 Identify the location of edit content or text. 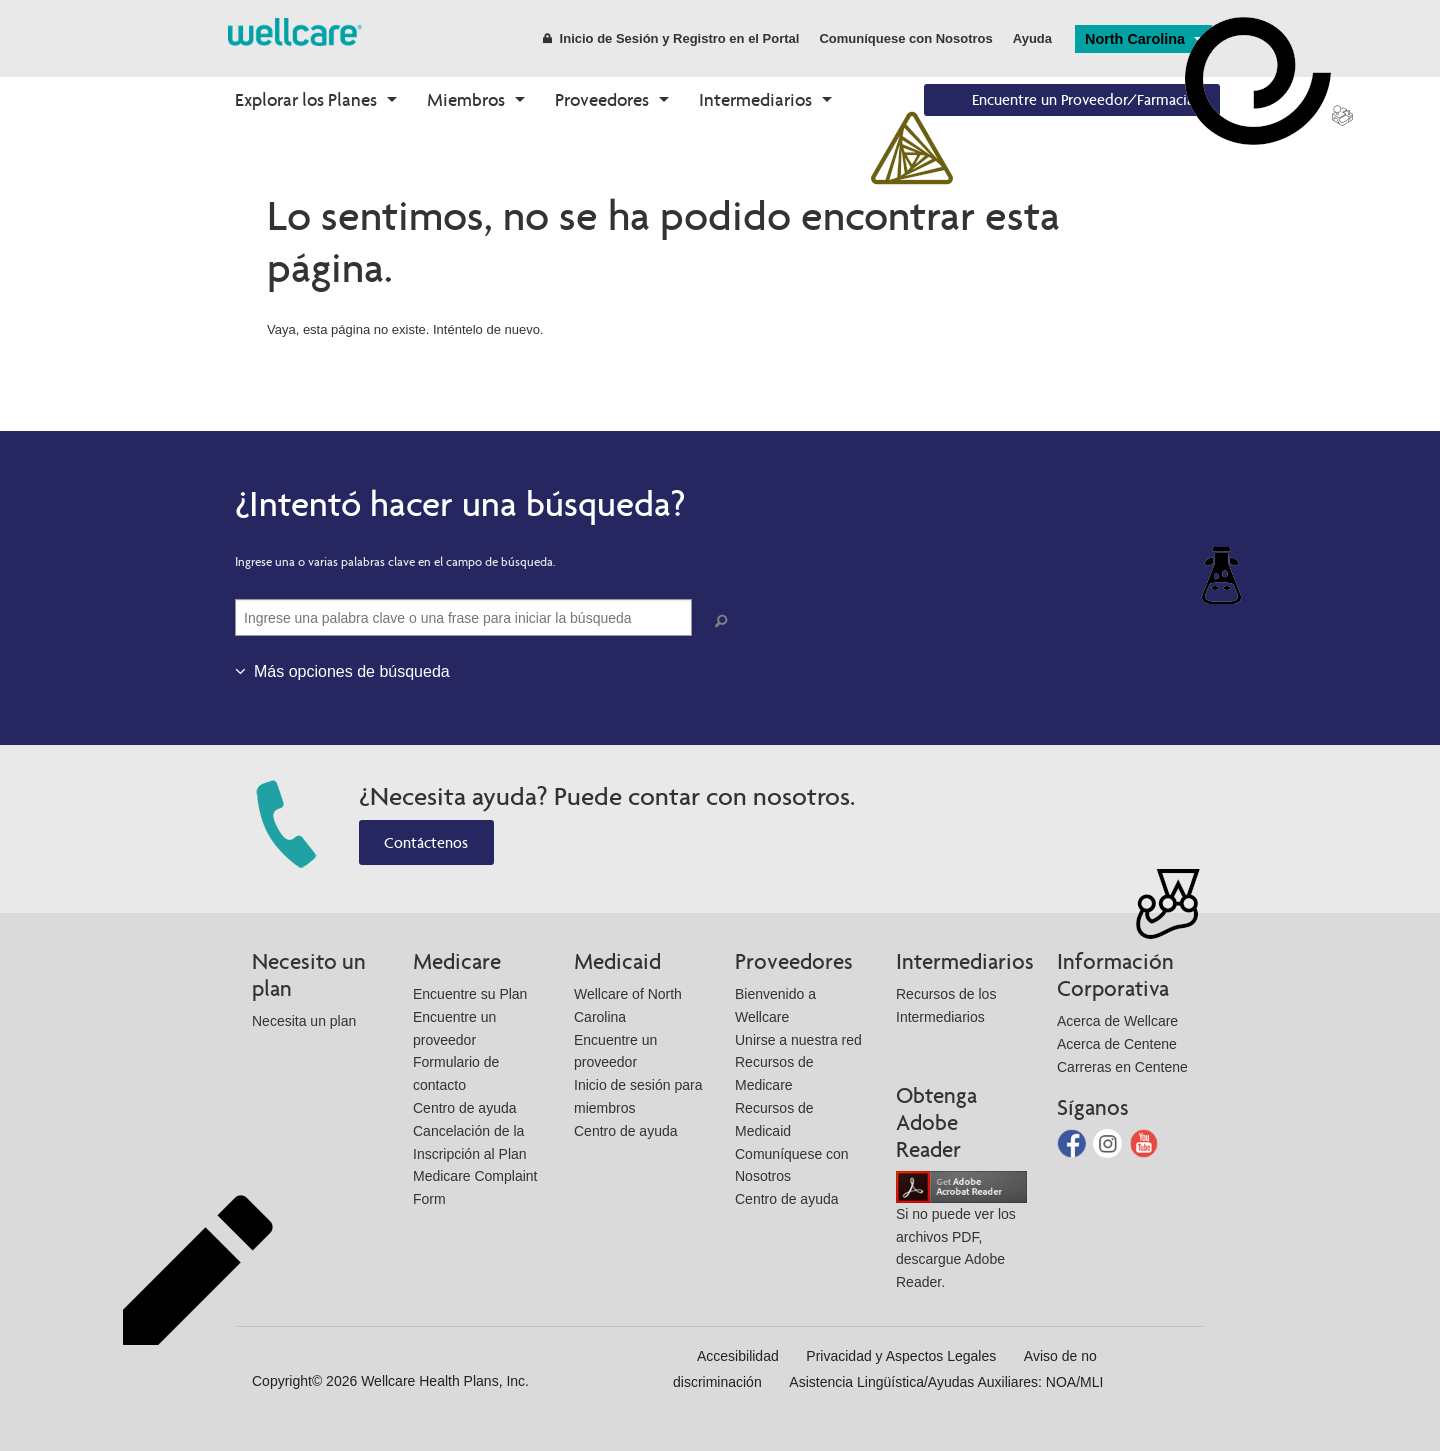
(198, 1270).